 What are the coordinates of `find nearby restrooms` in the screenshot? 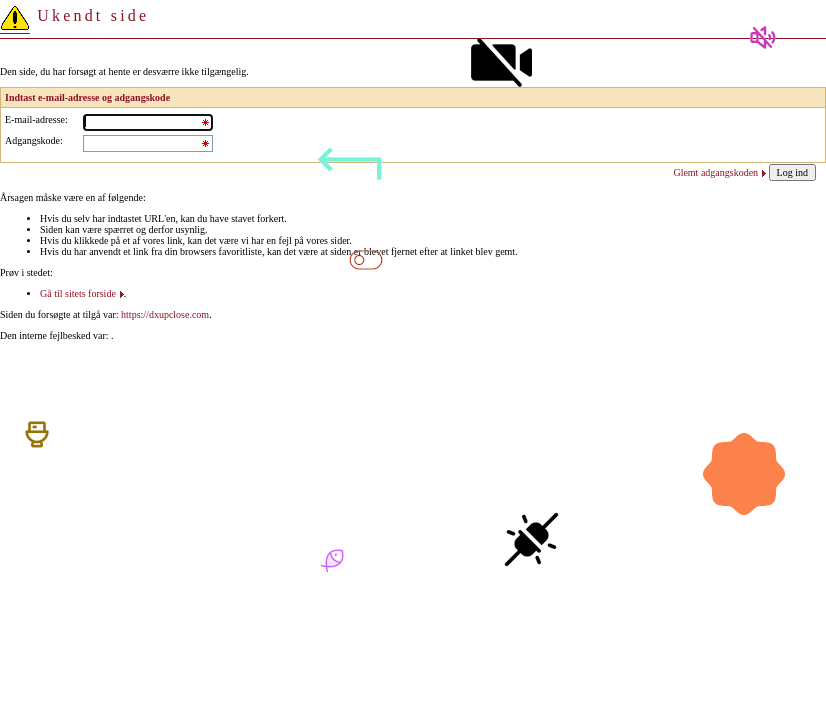 It's located at (37, 434).